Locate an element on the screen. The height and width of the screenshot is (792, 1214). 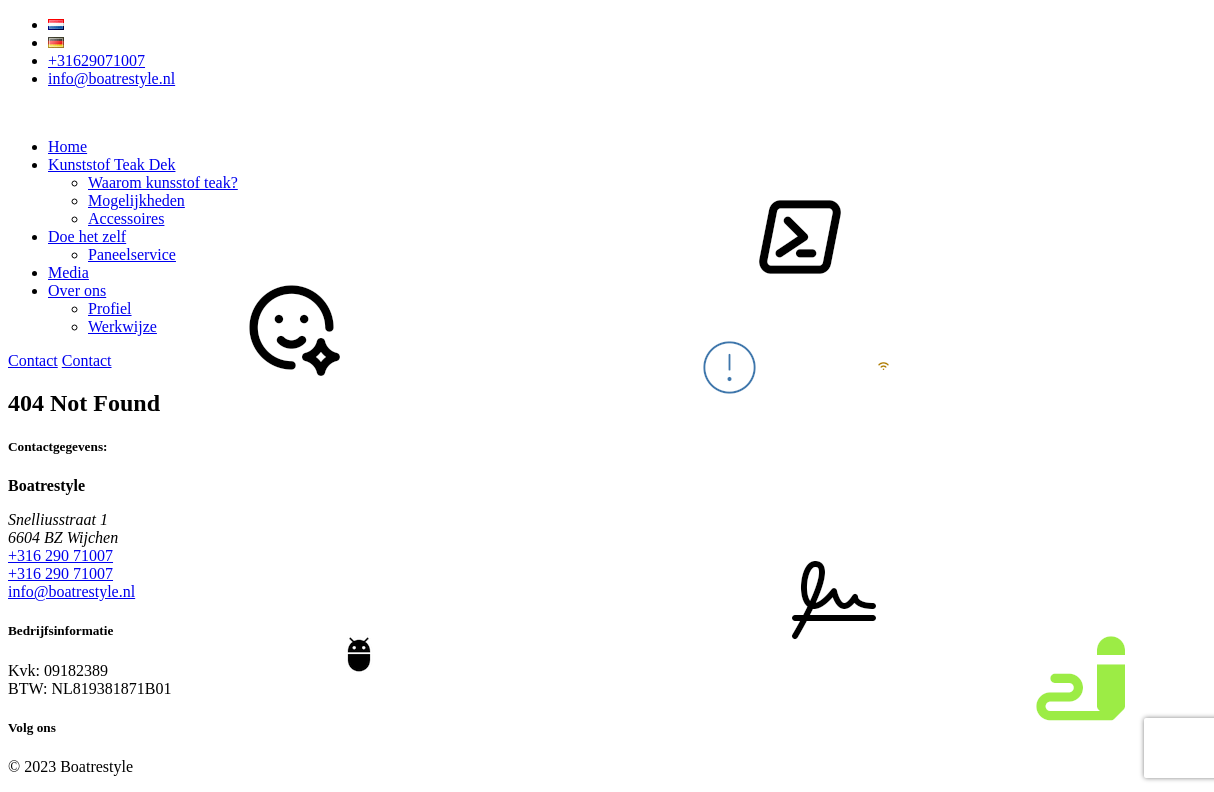
add a reaction or emoji is located at coordinates (291, 327).